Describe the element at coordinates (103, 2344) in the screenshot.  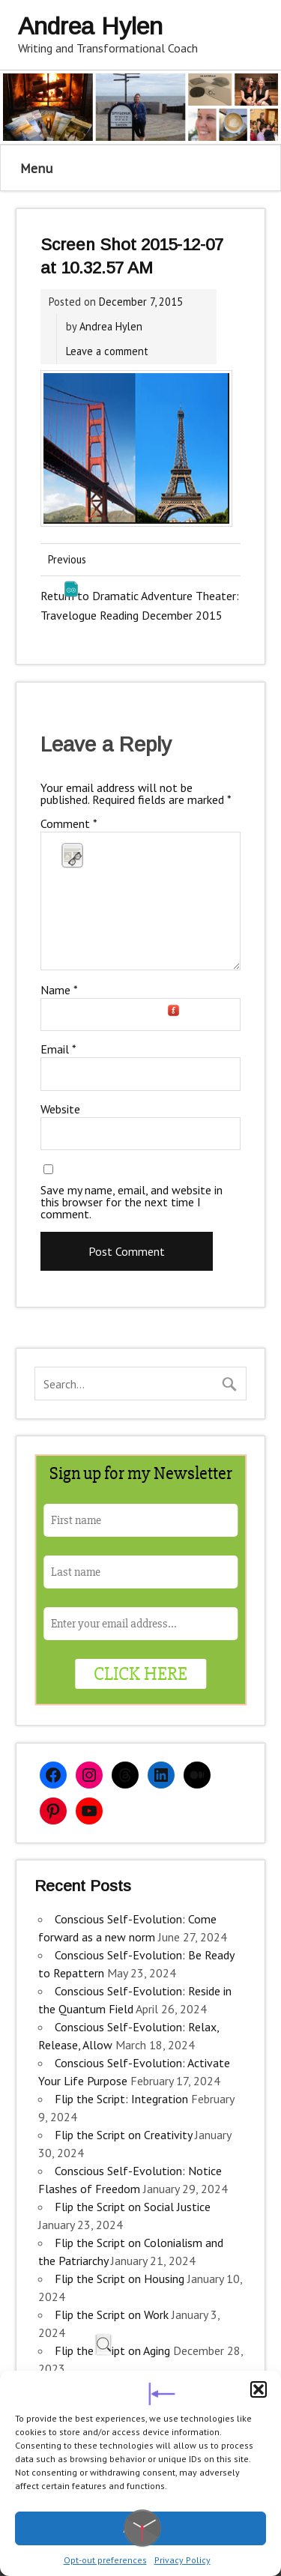
I see `open system log viewer` at that location.